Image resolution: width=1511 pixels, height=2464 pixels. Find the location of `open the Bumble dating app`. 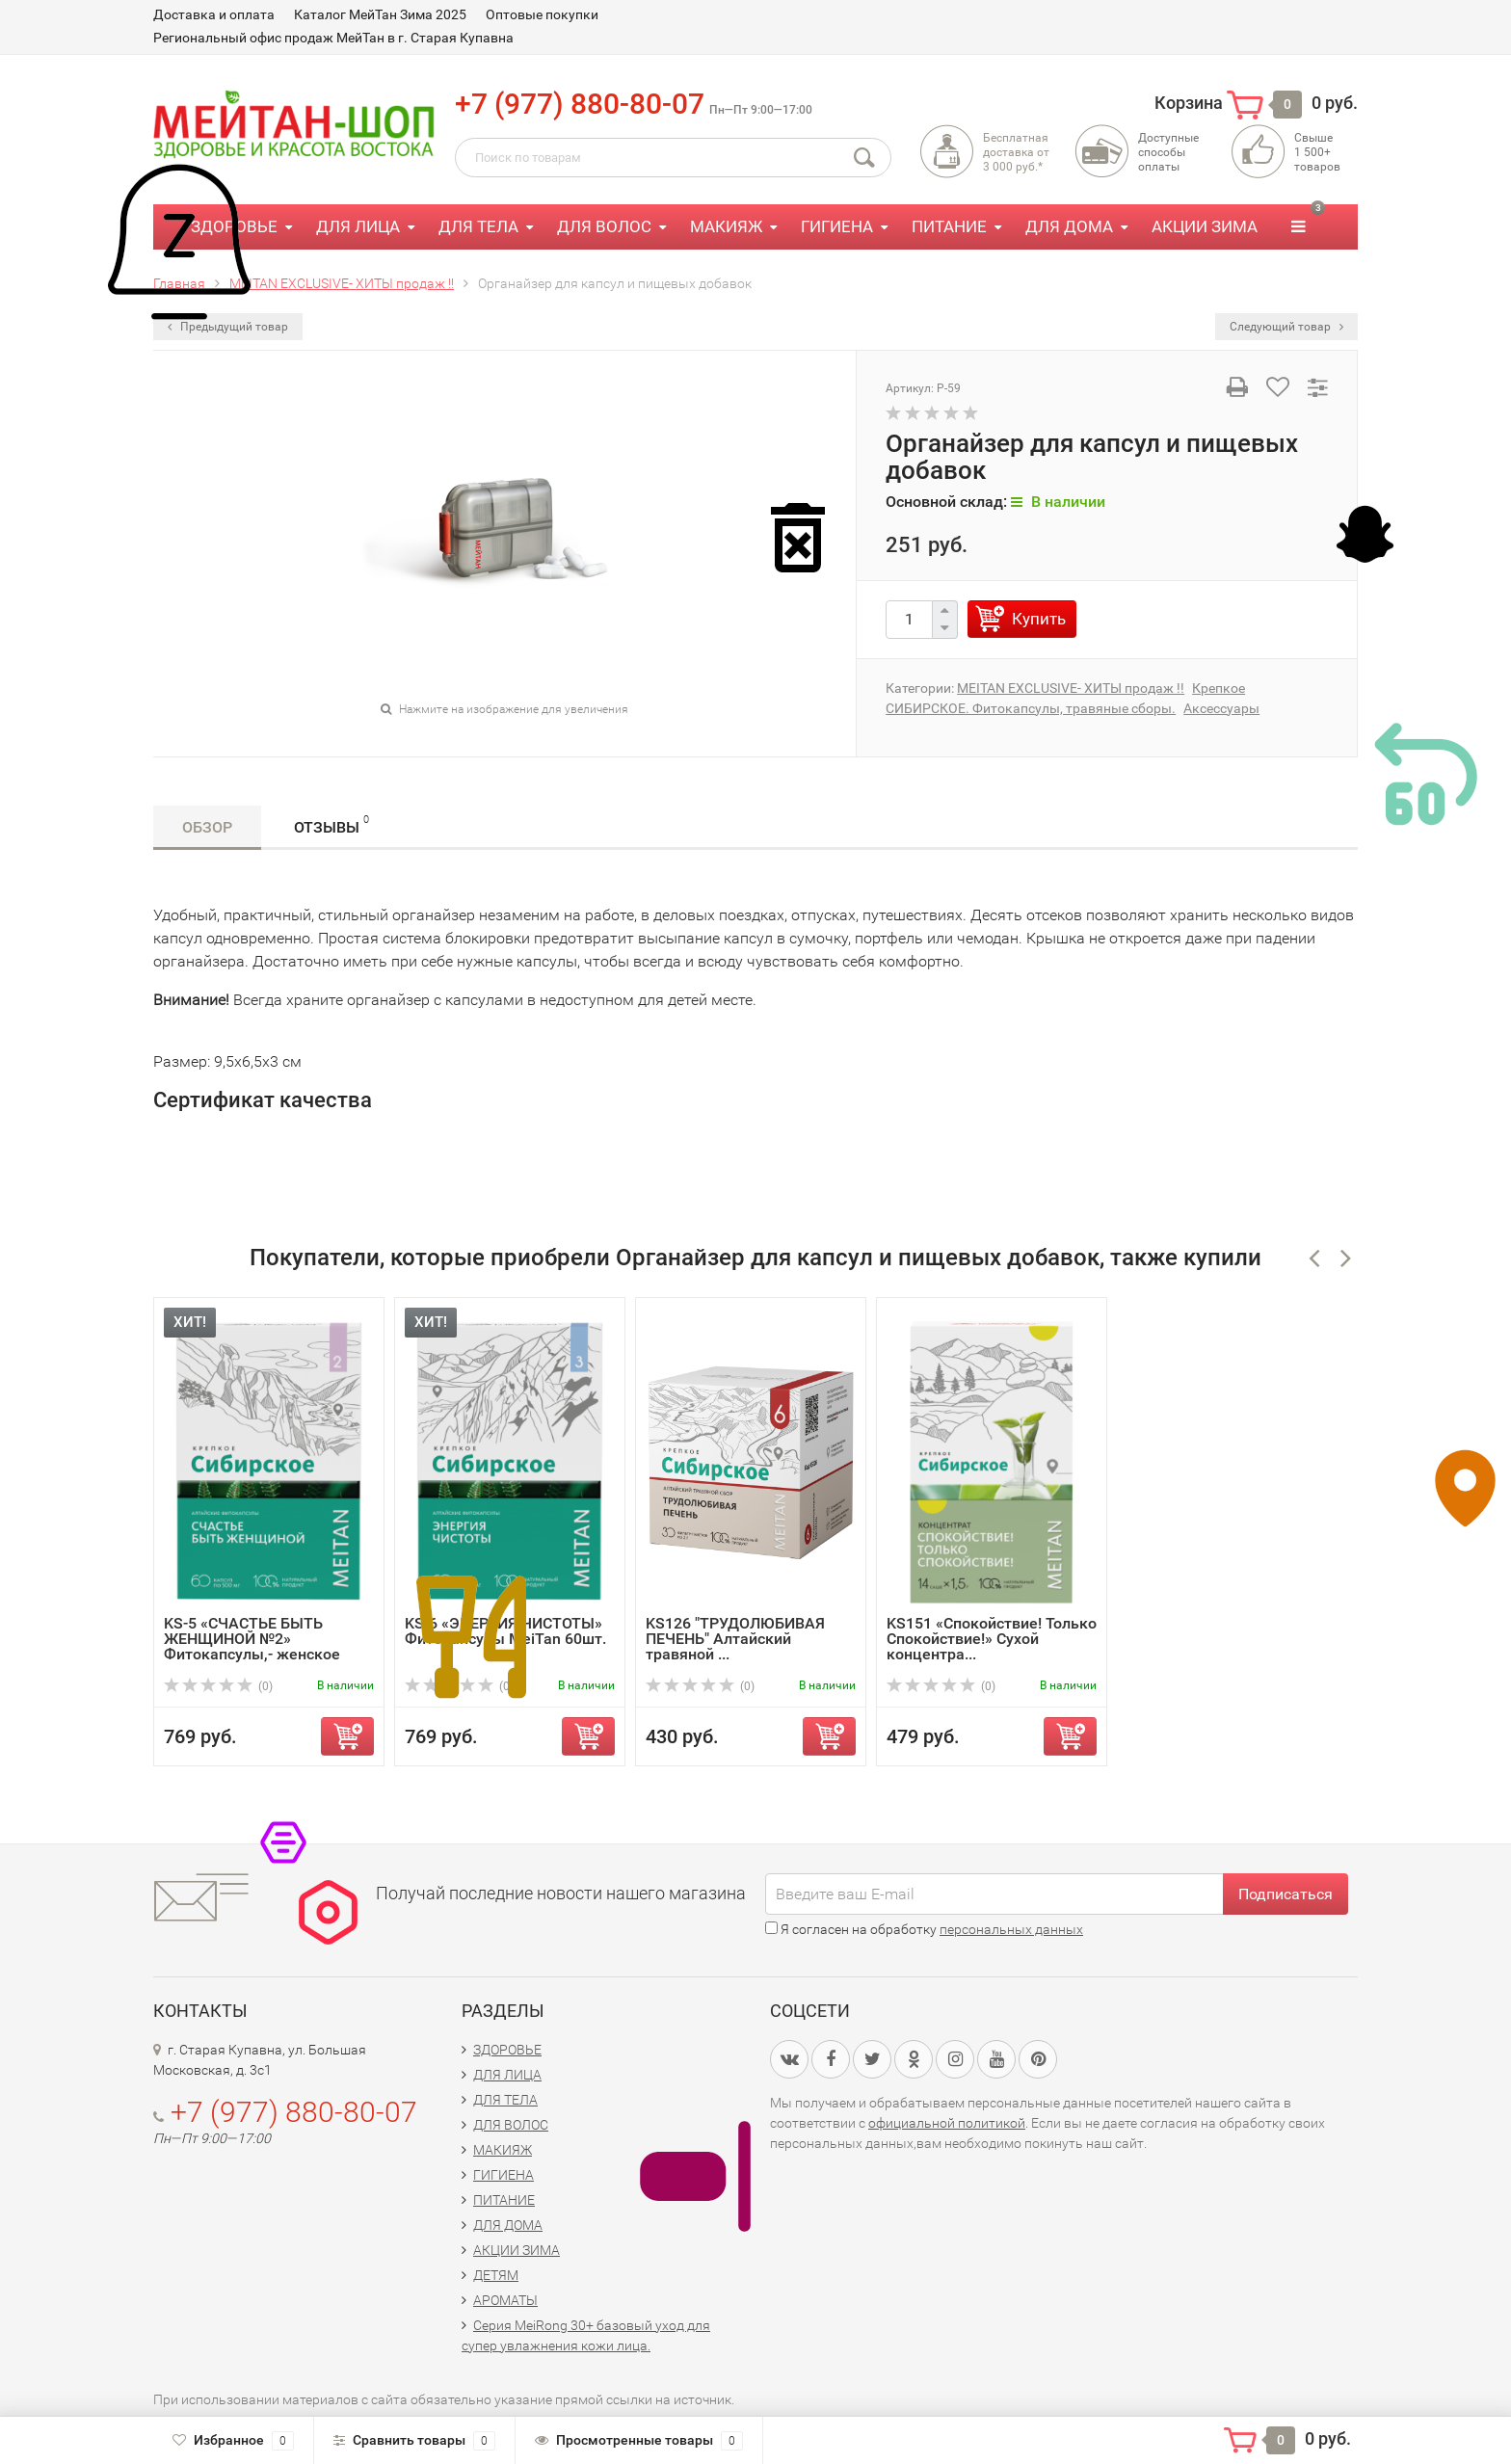

open the Bumble dating app is located at coordinates (283, 1842).